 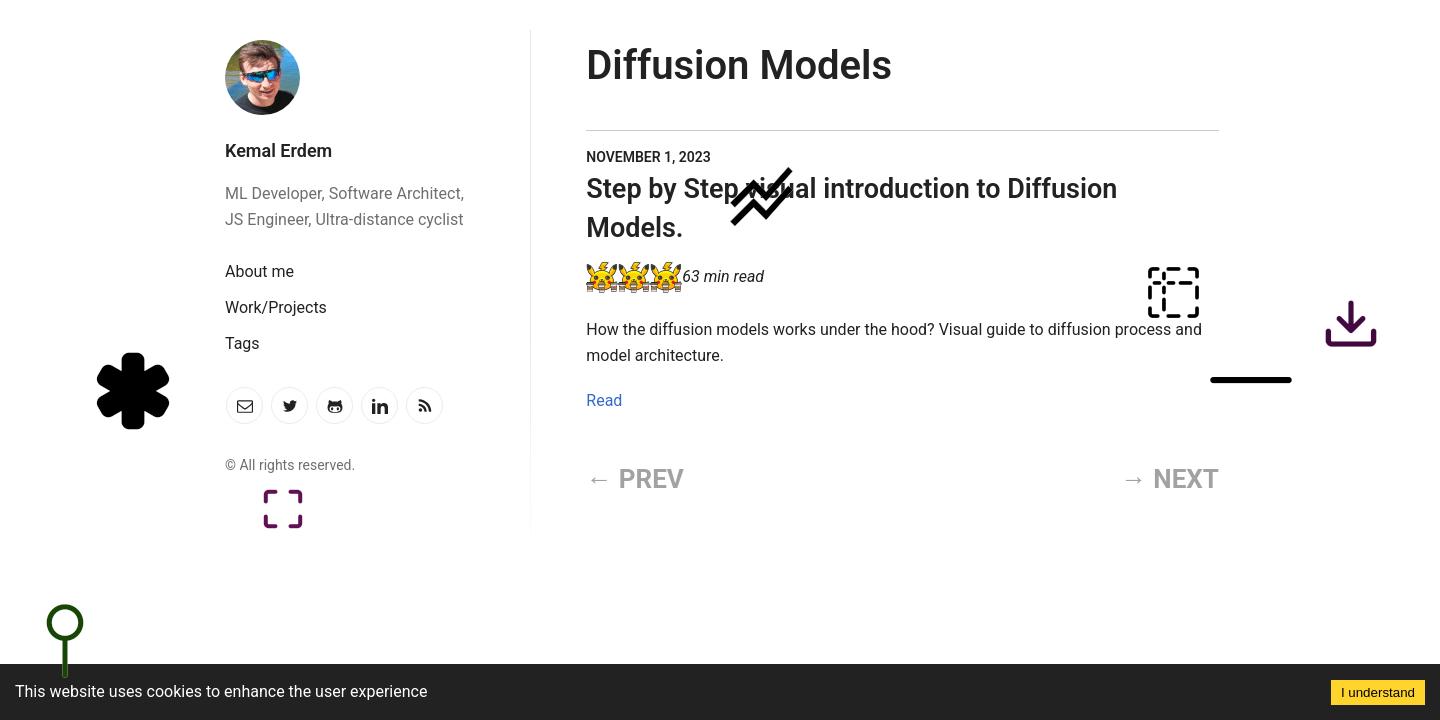 What do you see at coordinates (1351, 325) in the screenshot?
I see `download a file or document` at bounding box center [1351, 325].